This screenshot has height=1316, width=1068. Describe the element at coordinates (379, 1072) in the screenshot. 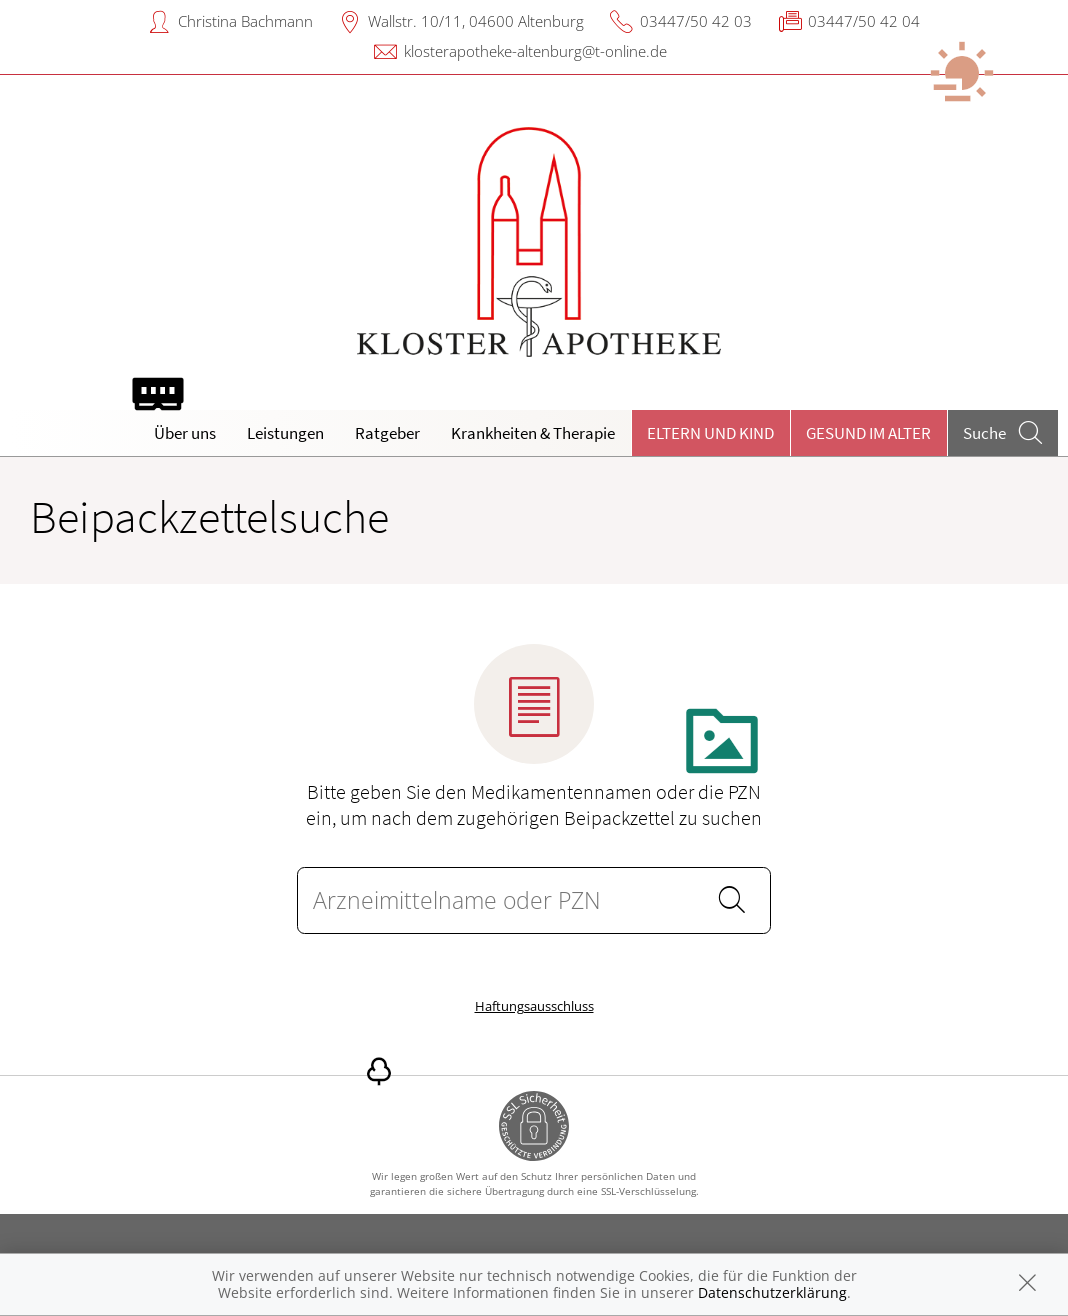

I see `access nature or environmental settings` at that location.